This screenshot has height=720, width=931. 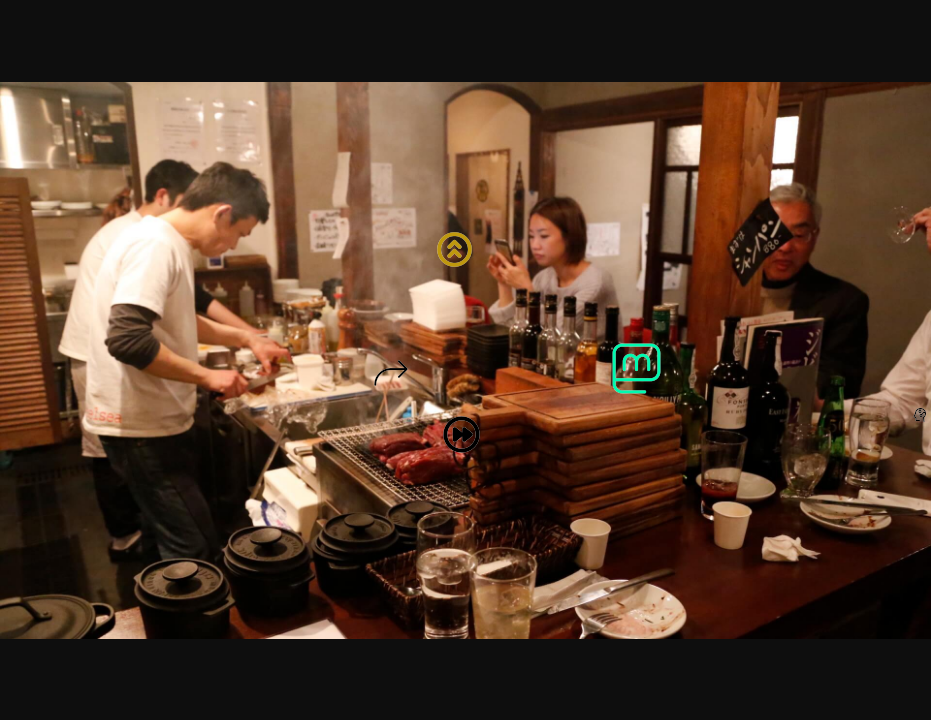 I want to click on share or forward content, so click(x=391, y=373).